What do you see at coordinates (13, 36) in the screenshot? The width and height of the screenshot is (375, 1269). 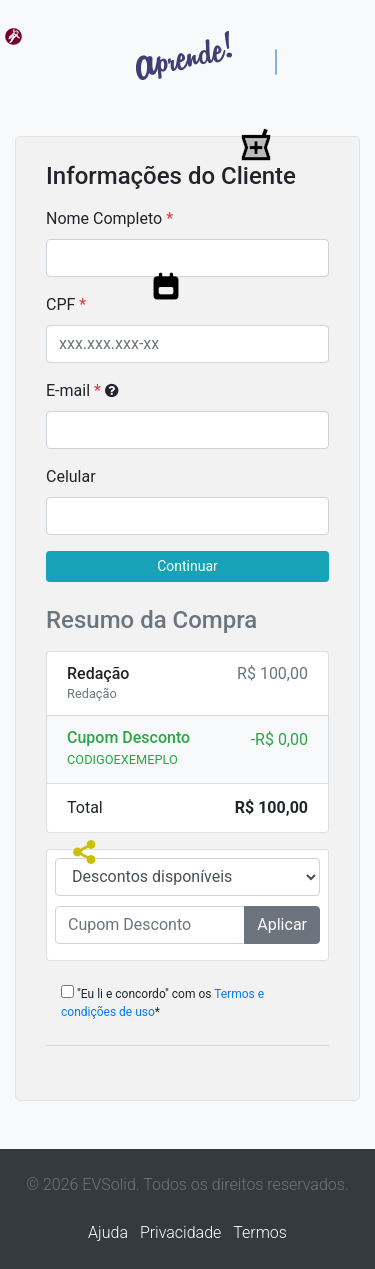 I see `grav CMS platform logo` at bounding box center [13, 36].